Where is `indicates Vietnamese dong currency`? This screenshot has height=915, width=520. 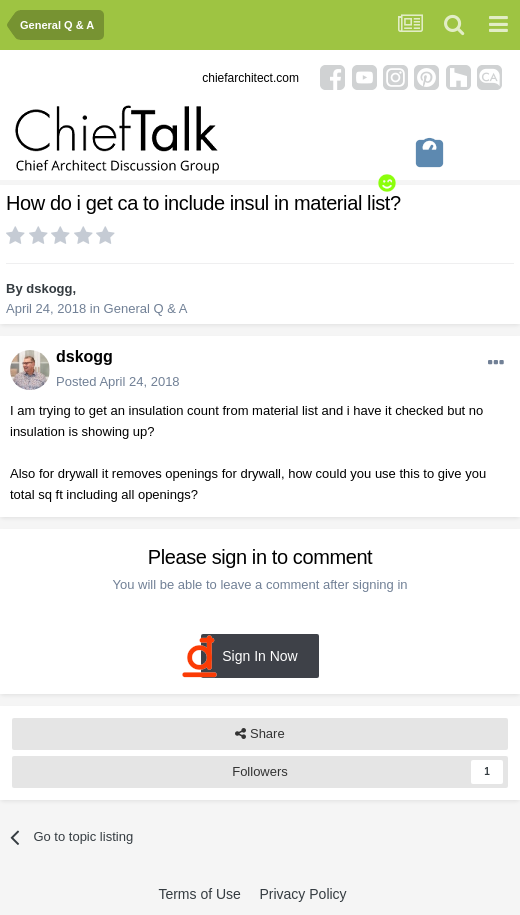 indicates Vietnamese dong currency is located at coordinates (199, 657).